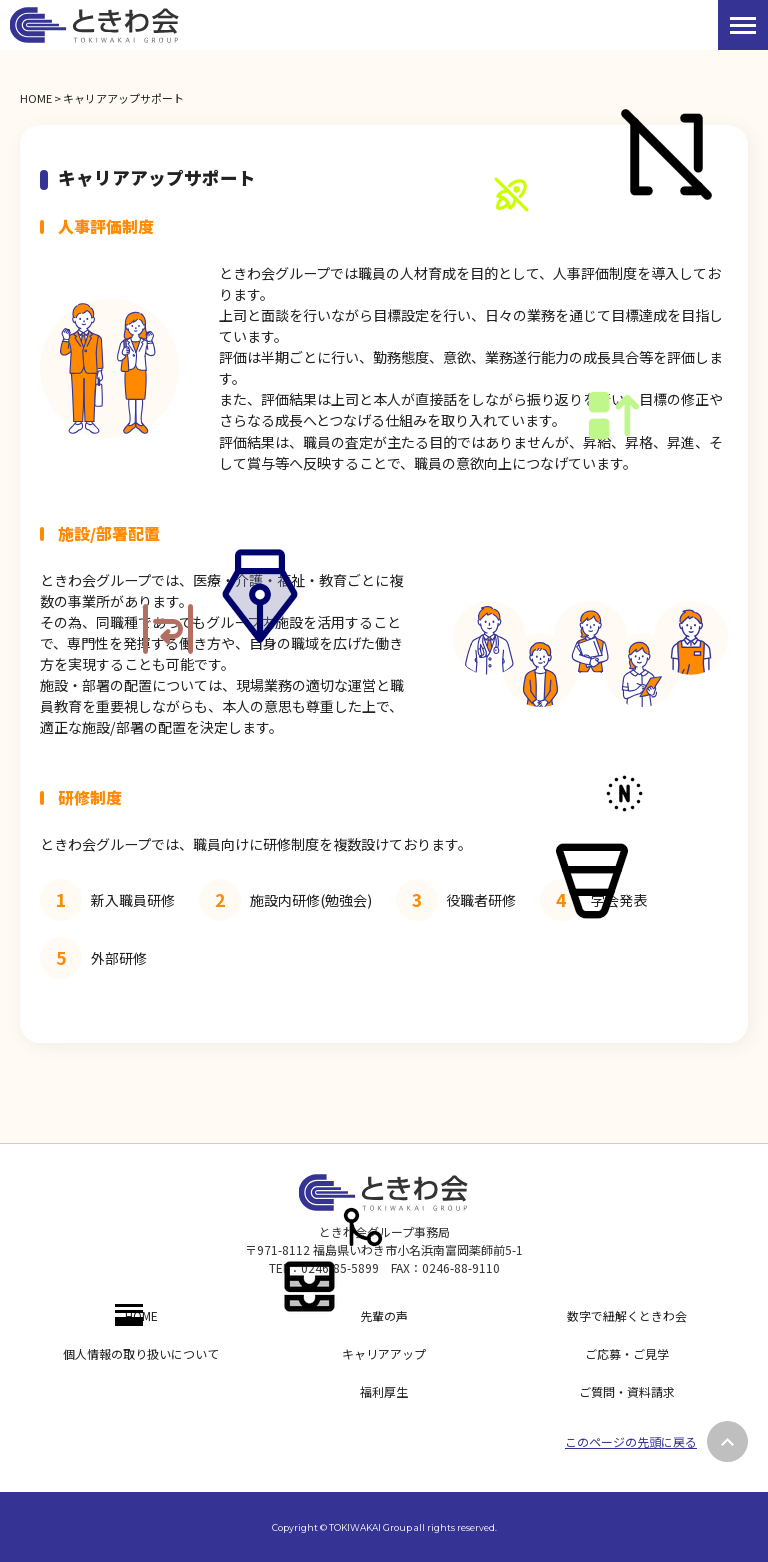 The width and height of the screenshot is (768, 1562). I want to click on disable code block or syntax formatting, so click(666, 154).